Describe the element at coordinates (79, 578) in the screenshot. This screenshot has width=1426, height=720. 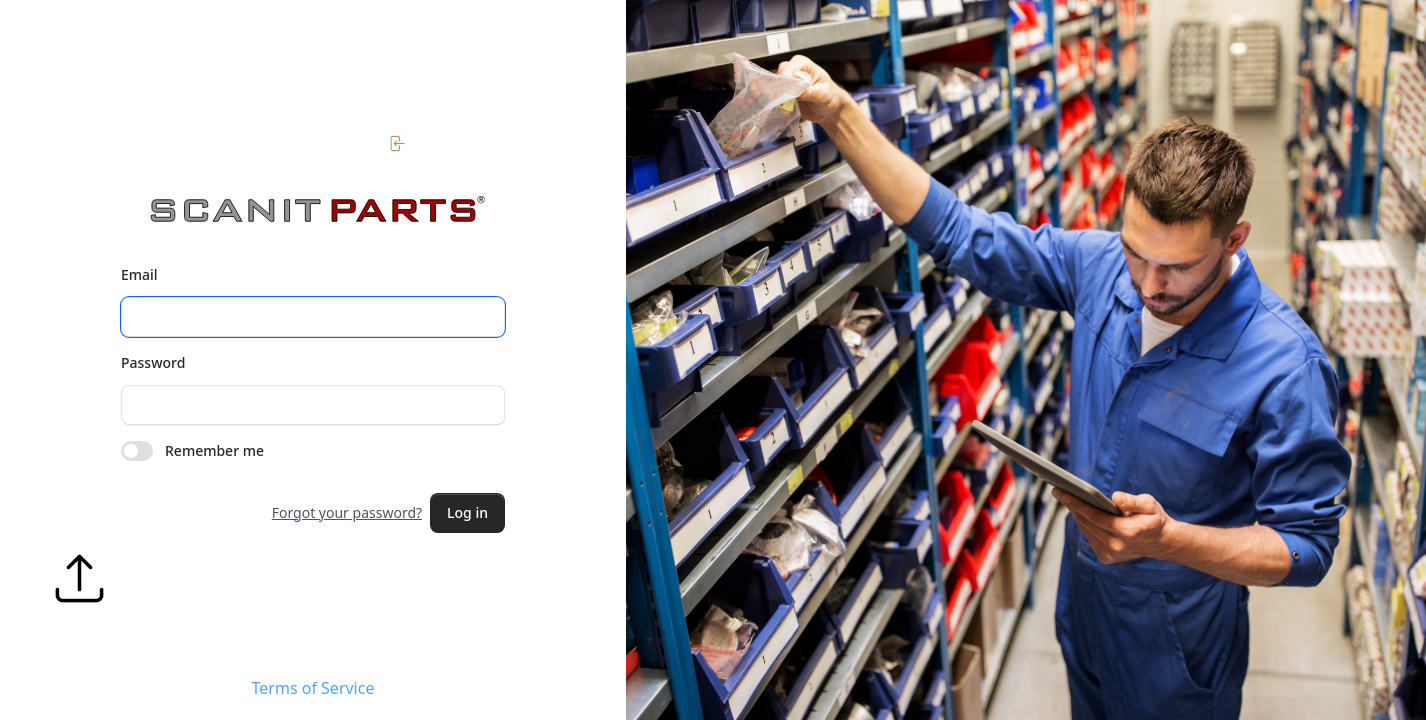
I see `upload a file or document` at that location.